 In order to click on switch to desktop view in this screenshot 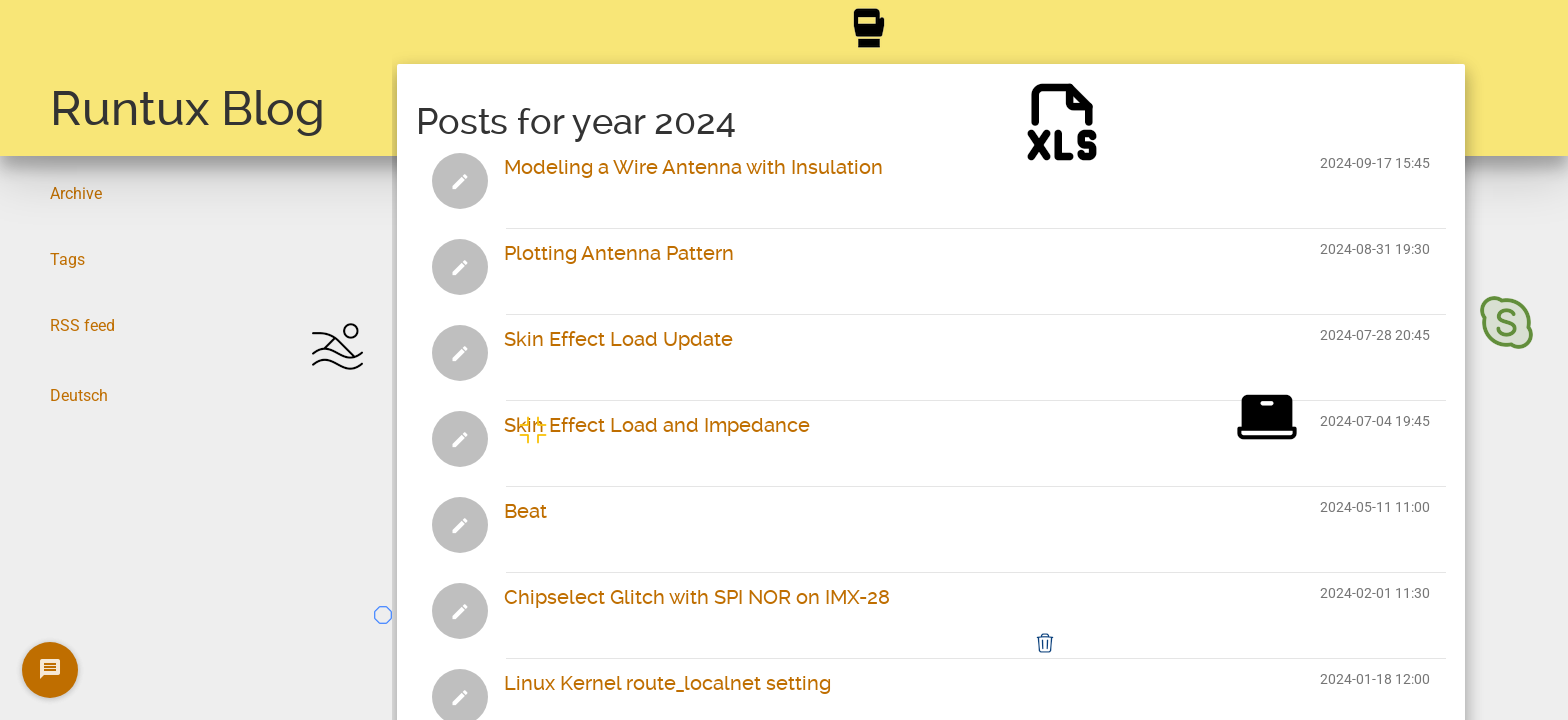, I will do `click(1267, 416)`.